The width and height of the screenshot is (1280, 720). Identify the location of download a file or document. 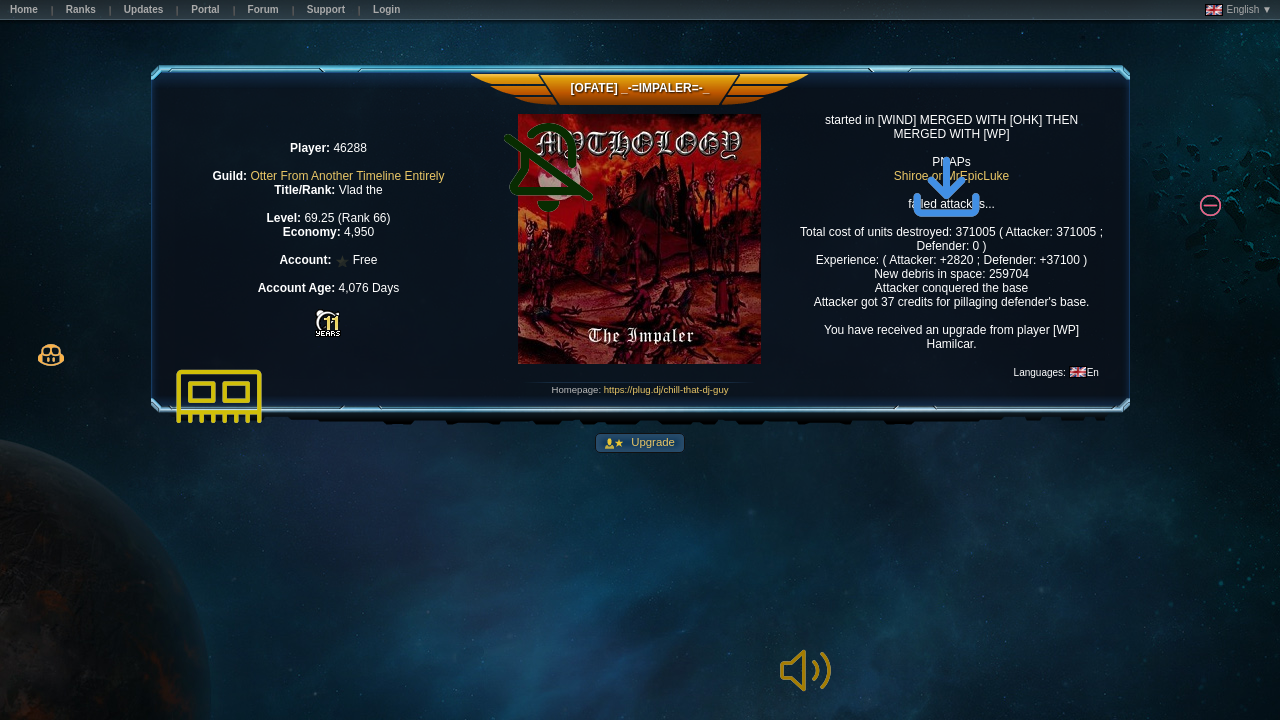
(946, 188).